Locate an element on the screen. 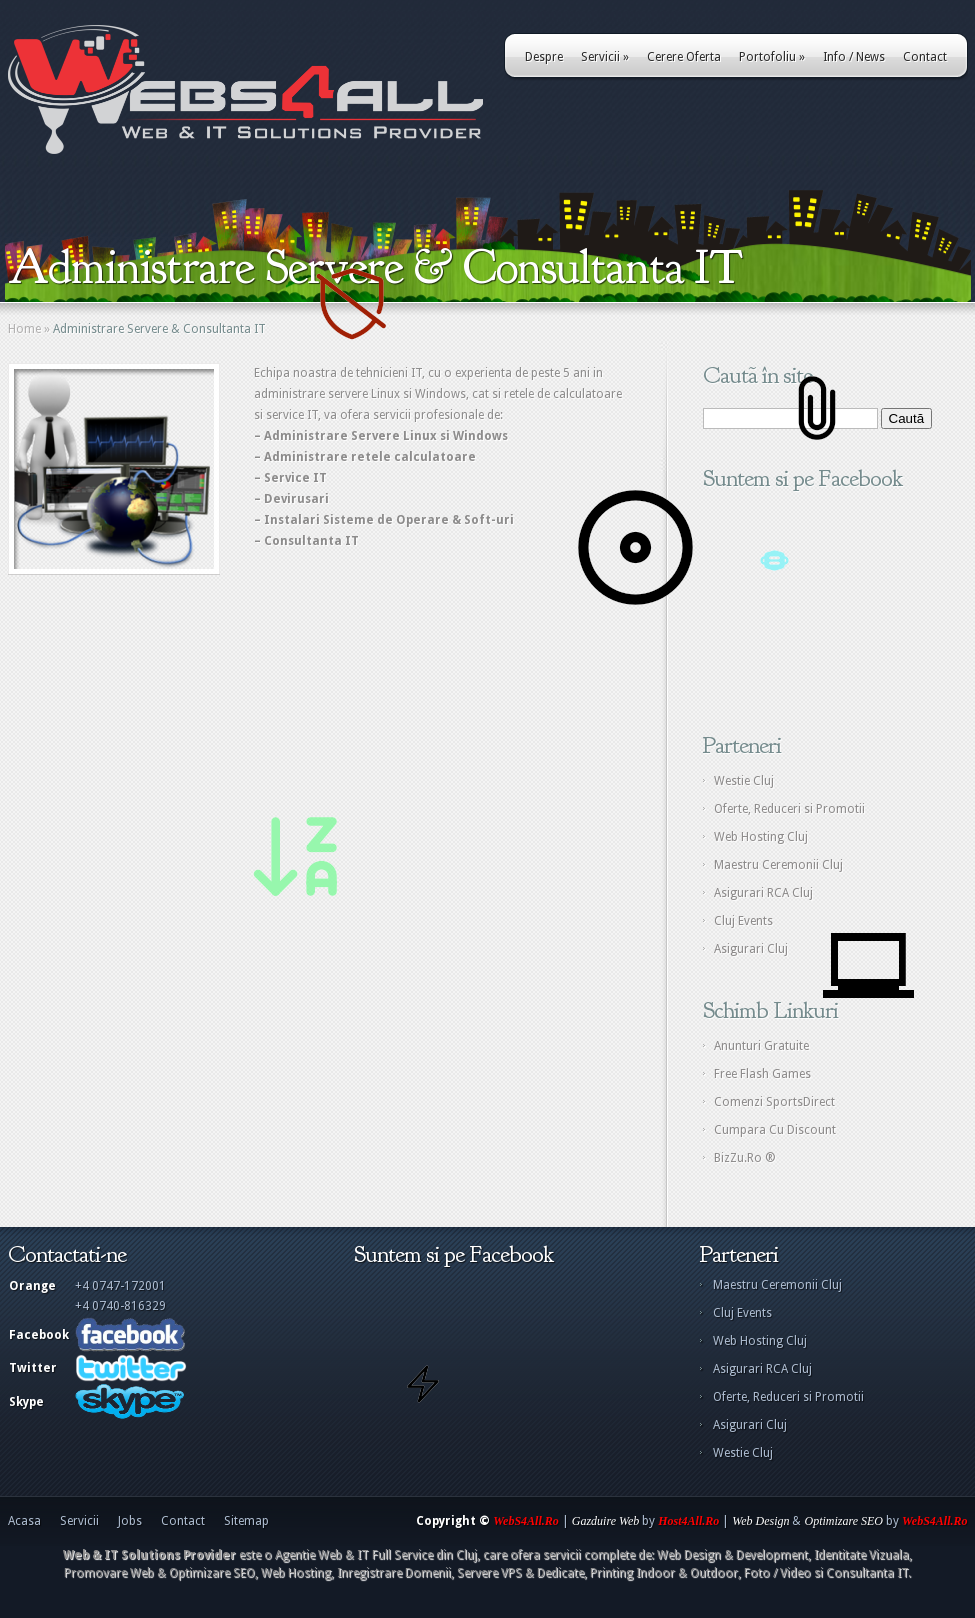  play or access music library is located at coordinates (635, 547).